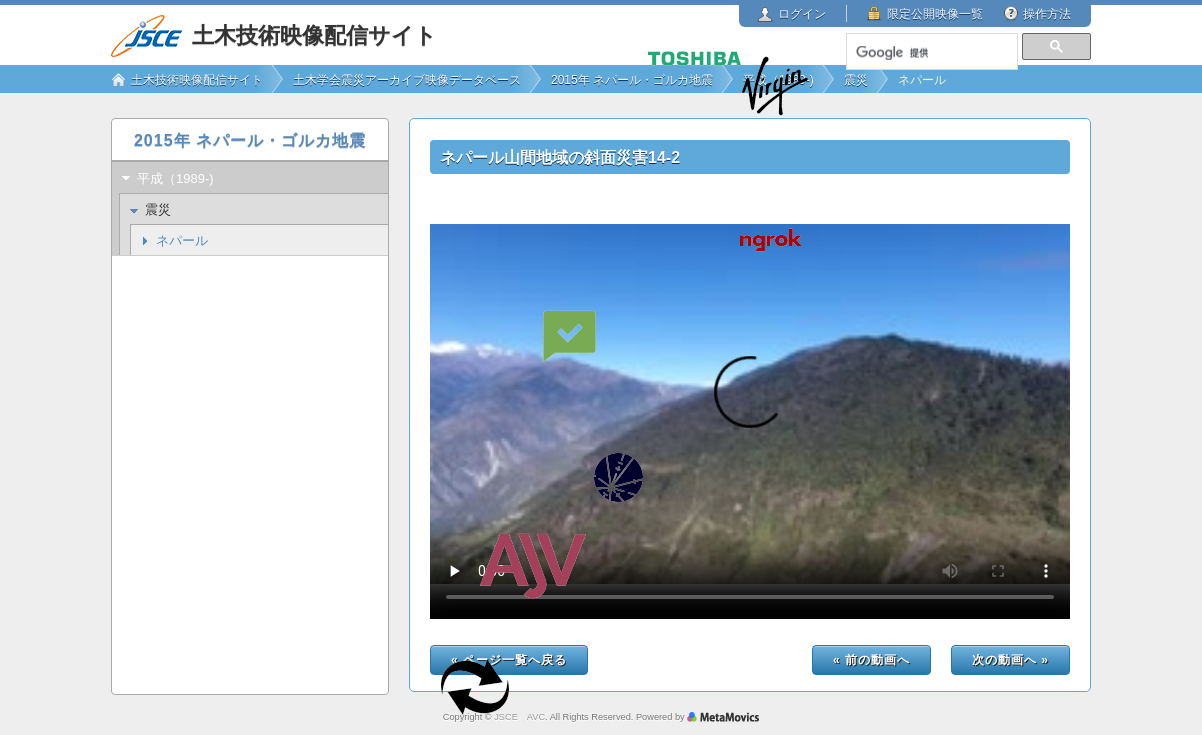 The width and height of the screenshot is (1202, 735). What do you see at coordinates (618, 477) in the screenshot?
I see `visit the Ex Ordo website or platform` at bounding box center [618, 477].